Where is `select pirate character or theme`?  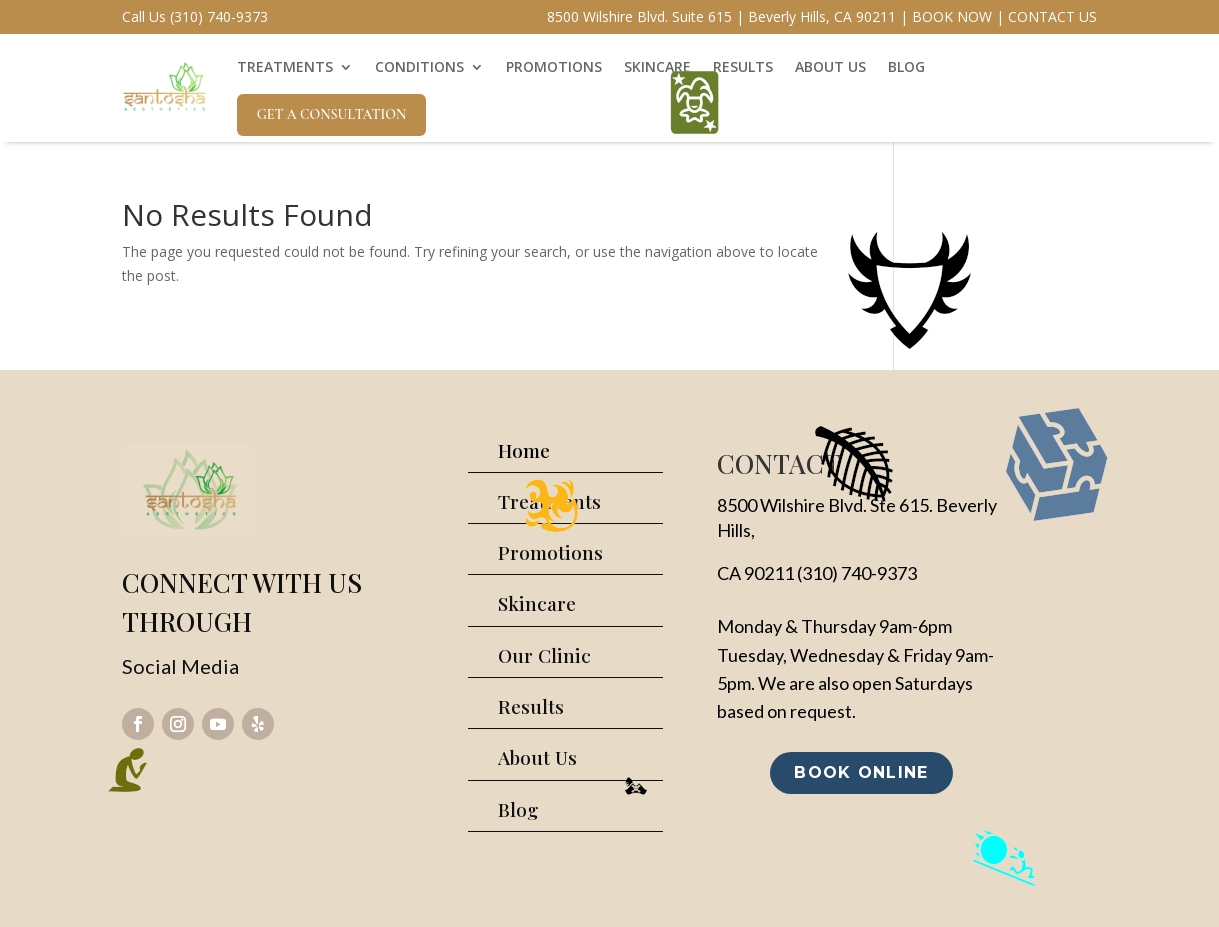 select pirate character or theme is located at coordinates (636, 786).